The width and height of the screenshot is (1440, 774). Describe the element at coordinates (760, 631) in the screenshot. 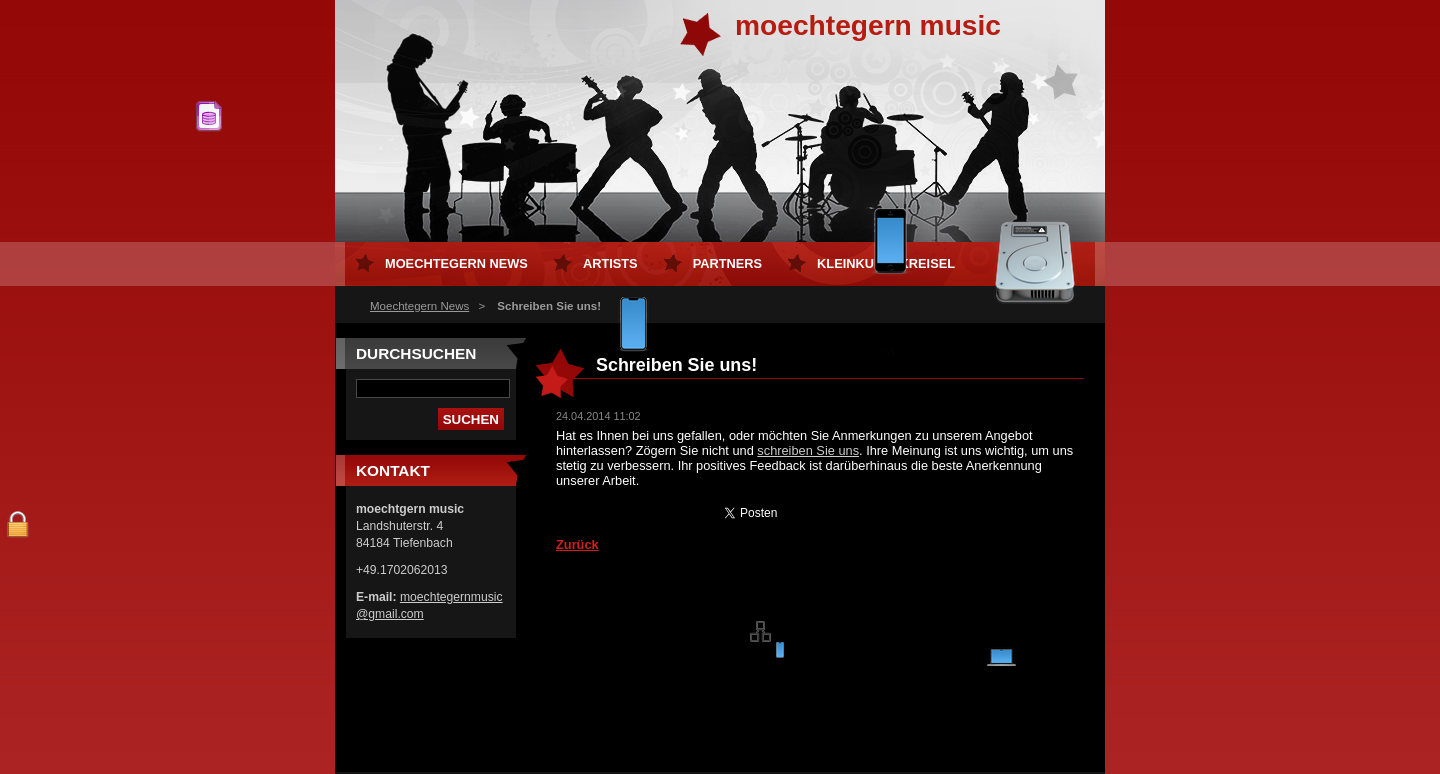

I see `open gtk4 node editor application` at that location.